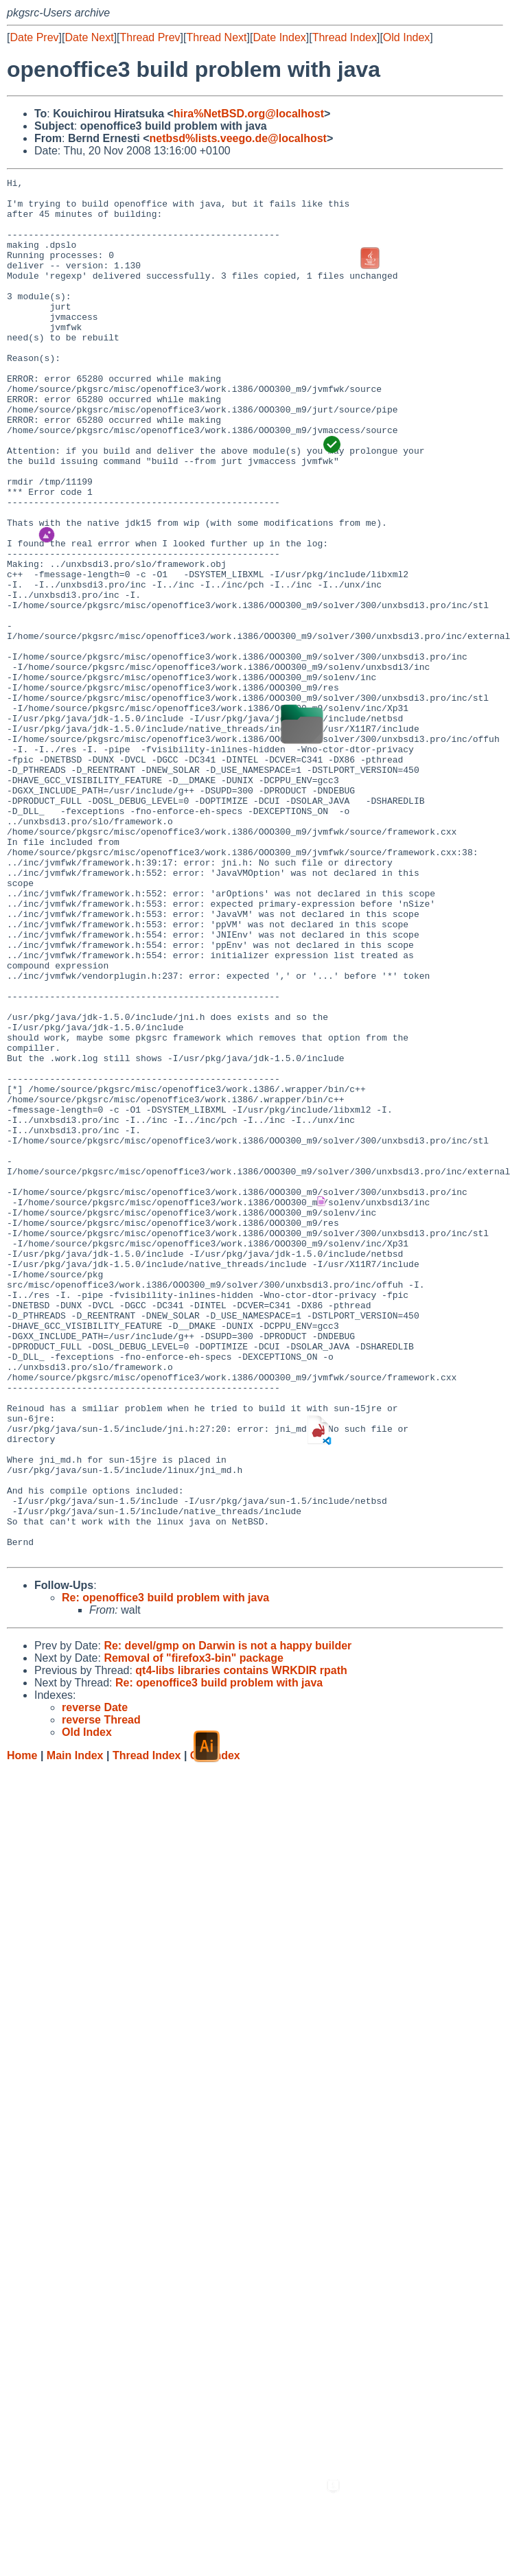  What do you see at coordinates (333, 2486) in the screenshot?
I see `indicates num lock is enabled` at bounding box center [333, 2486].